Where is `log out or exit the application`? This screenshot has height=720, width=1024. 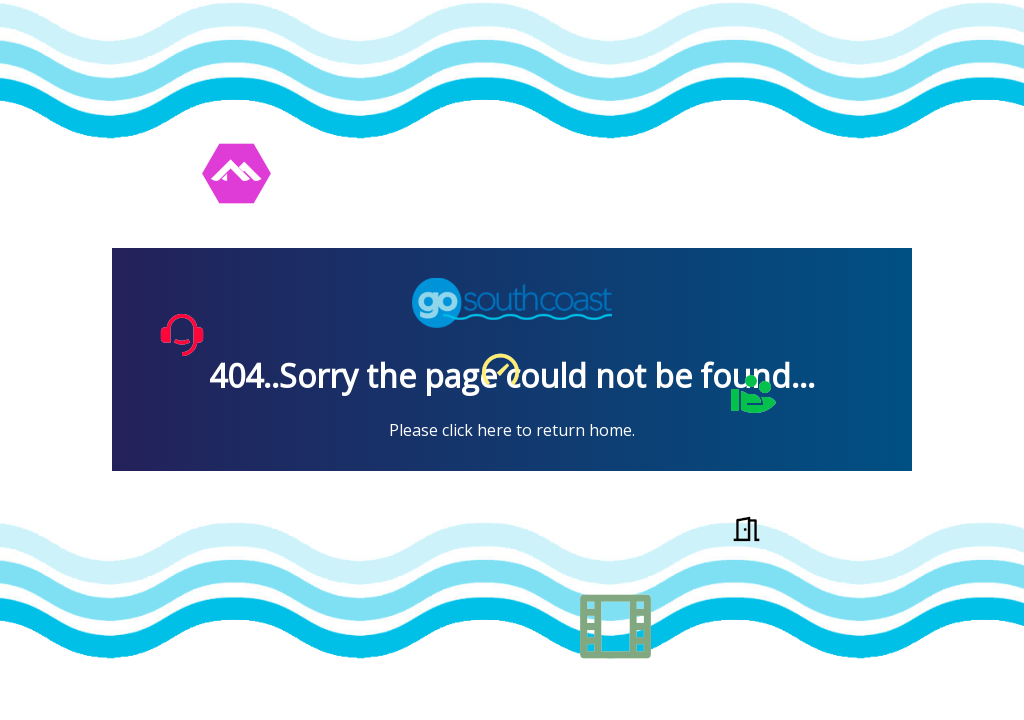 log out or exit the application is located at coordinates (746, 529).